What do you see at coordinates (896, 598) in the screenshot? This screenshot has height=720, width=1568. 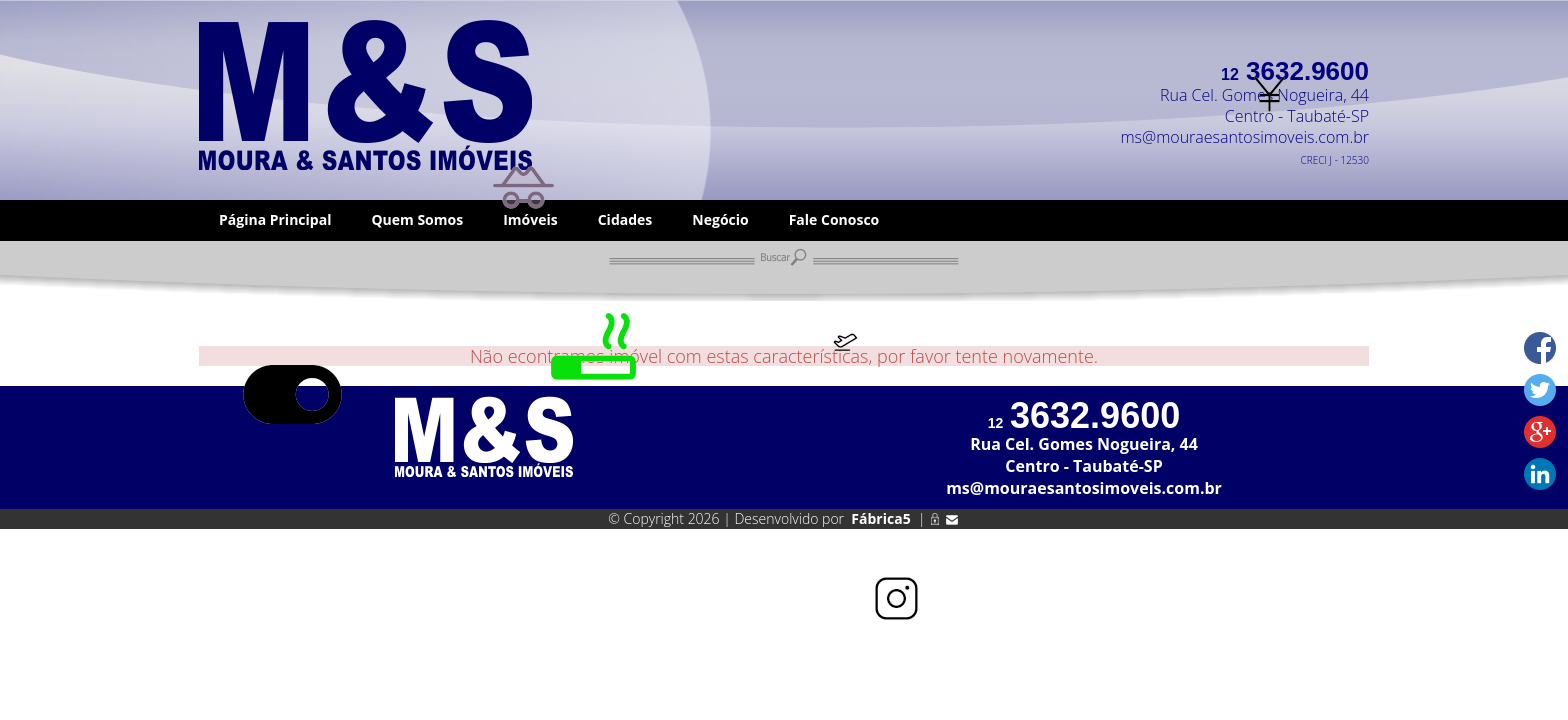 I see `open Instagram app` at bounding box center [896, 598].